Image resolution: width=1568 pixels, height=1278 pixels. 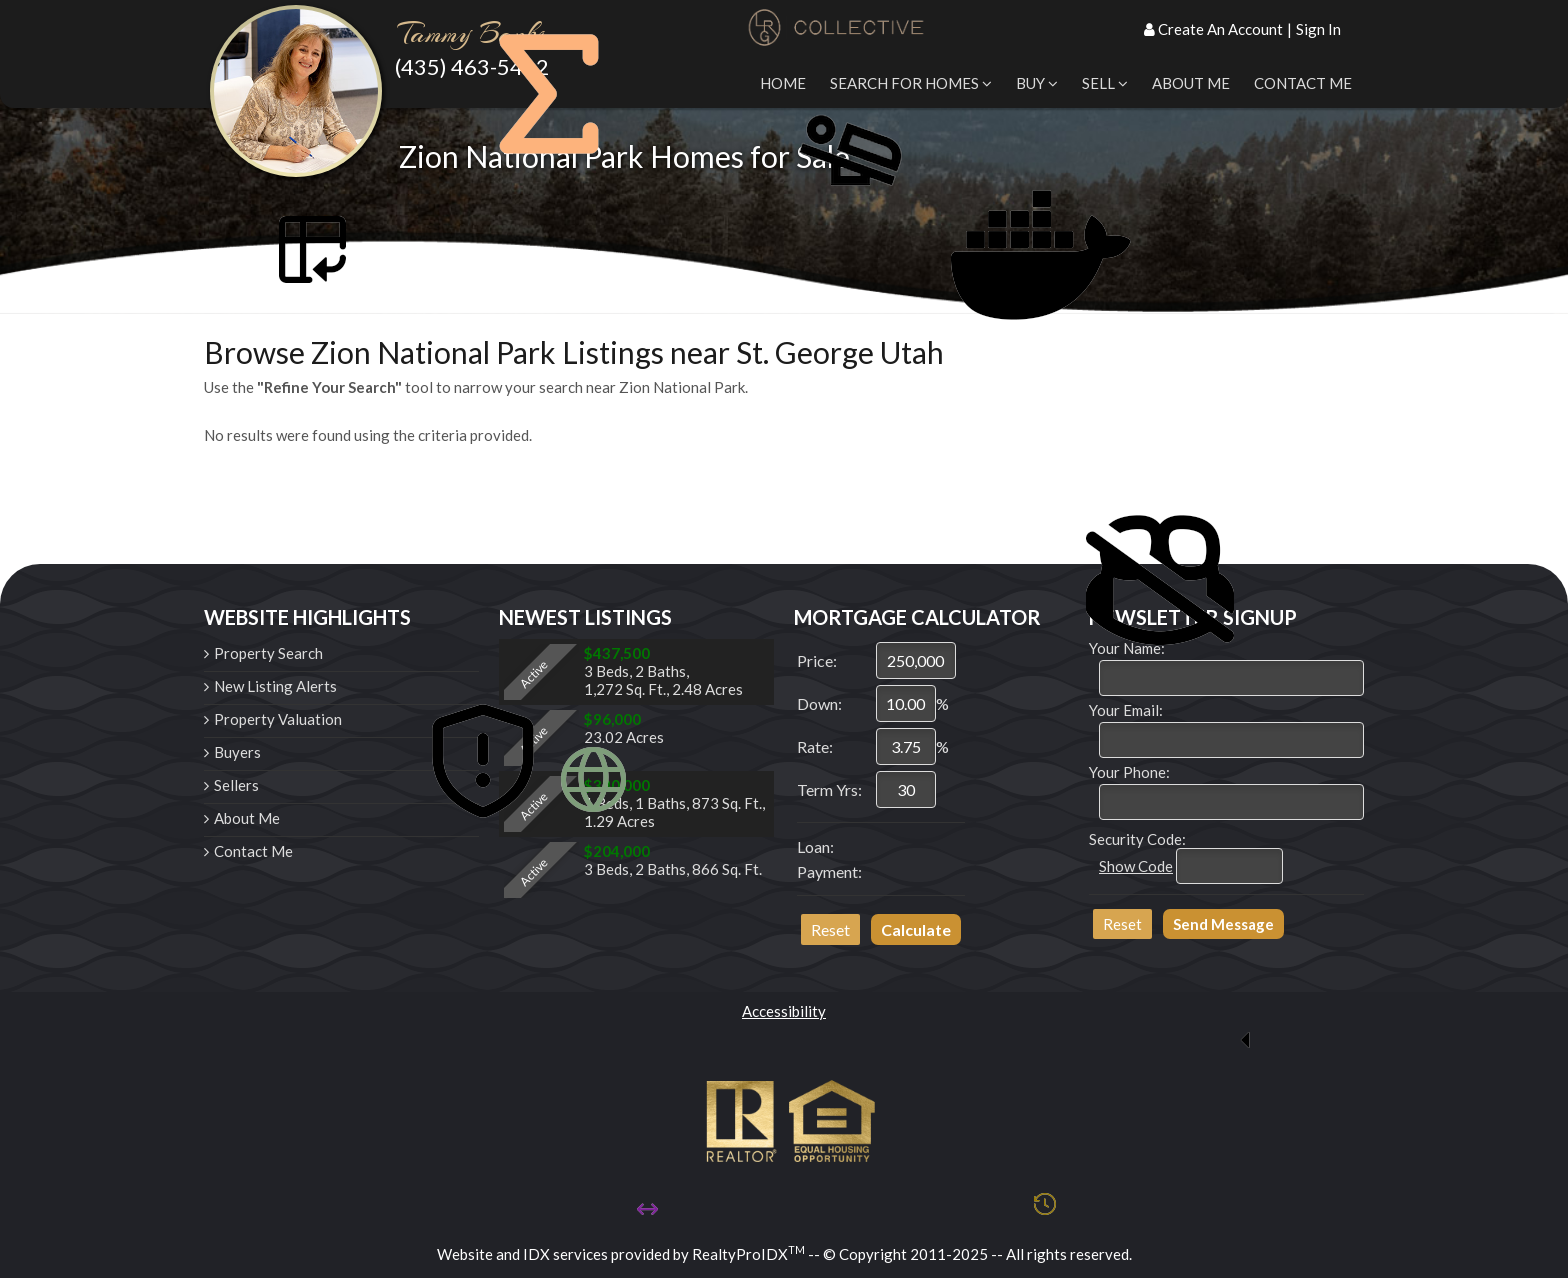 What do you see at coordinates (483, 762) in the screenshot?
I see `view security or privacy settings` at bounding box center [483, 762].